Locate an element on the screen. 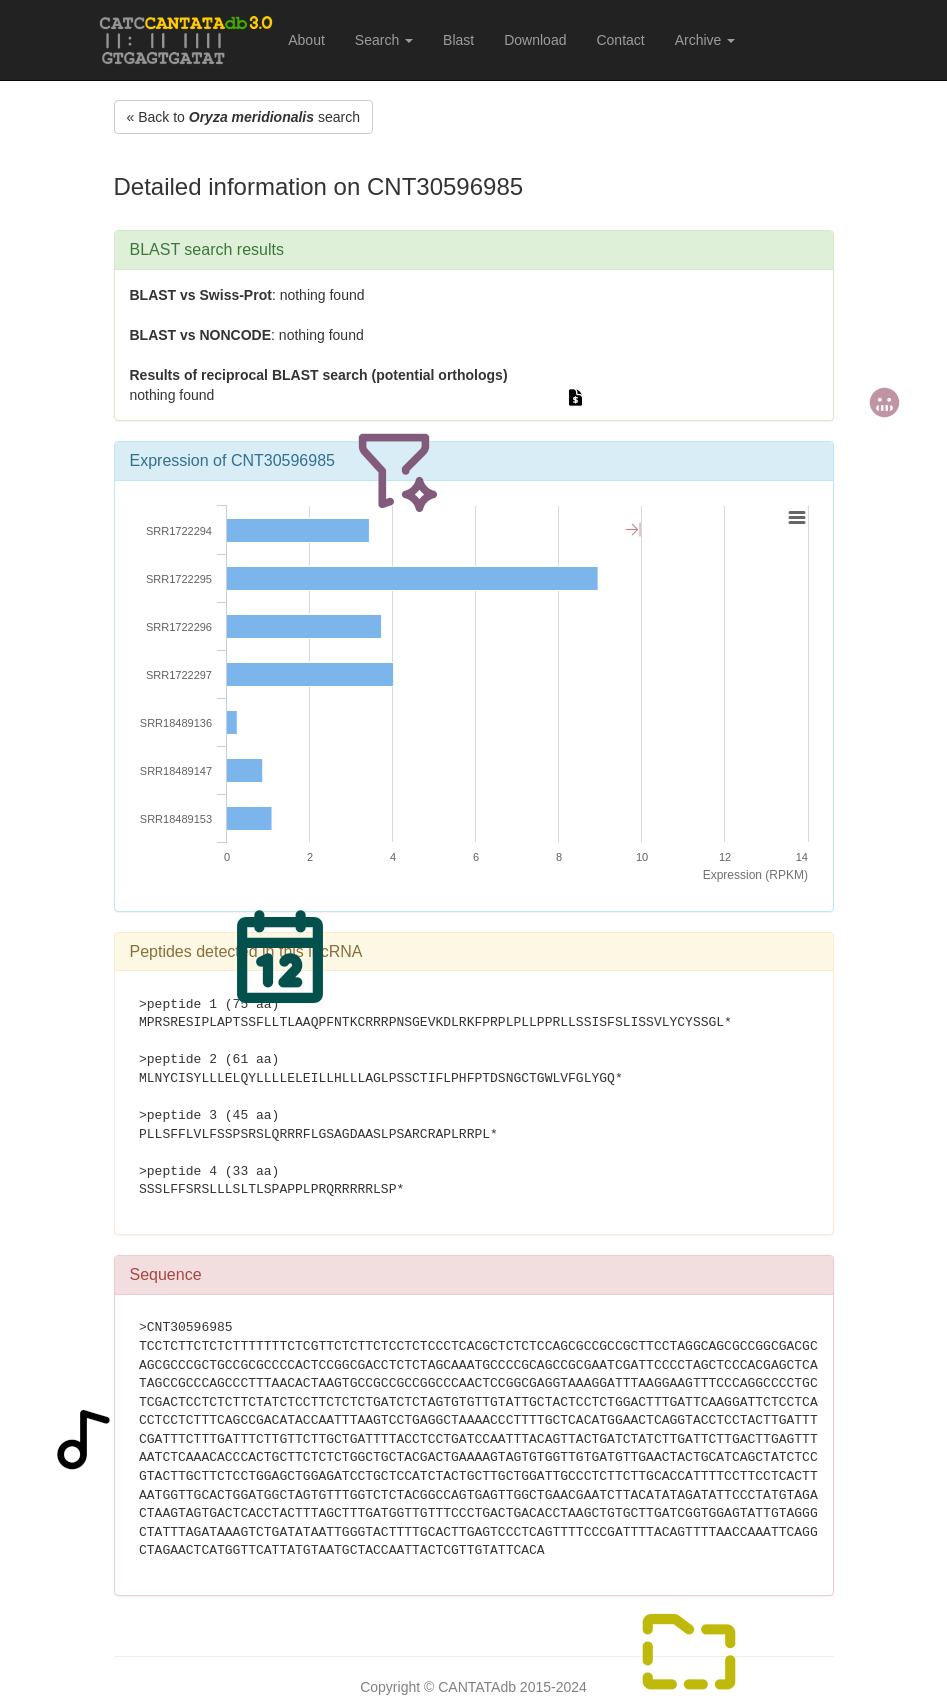 Image resolution: width=947 pixels, height=1707 pixels. view financial document or invoice is located at coordinates (575, 397).